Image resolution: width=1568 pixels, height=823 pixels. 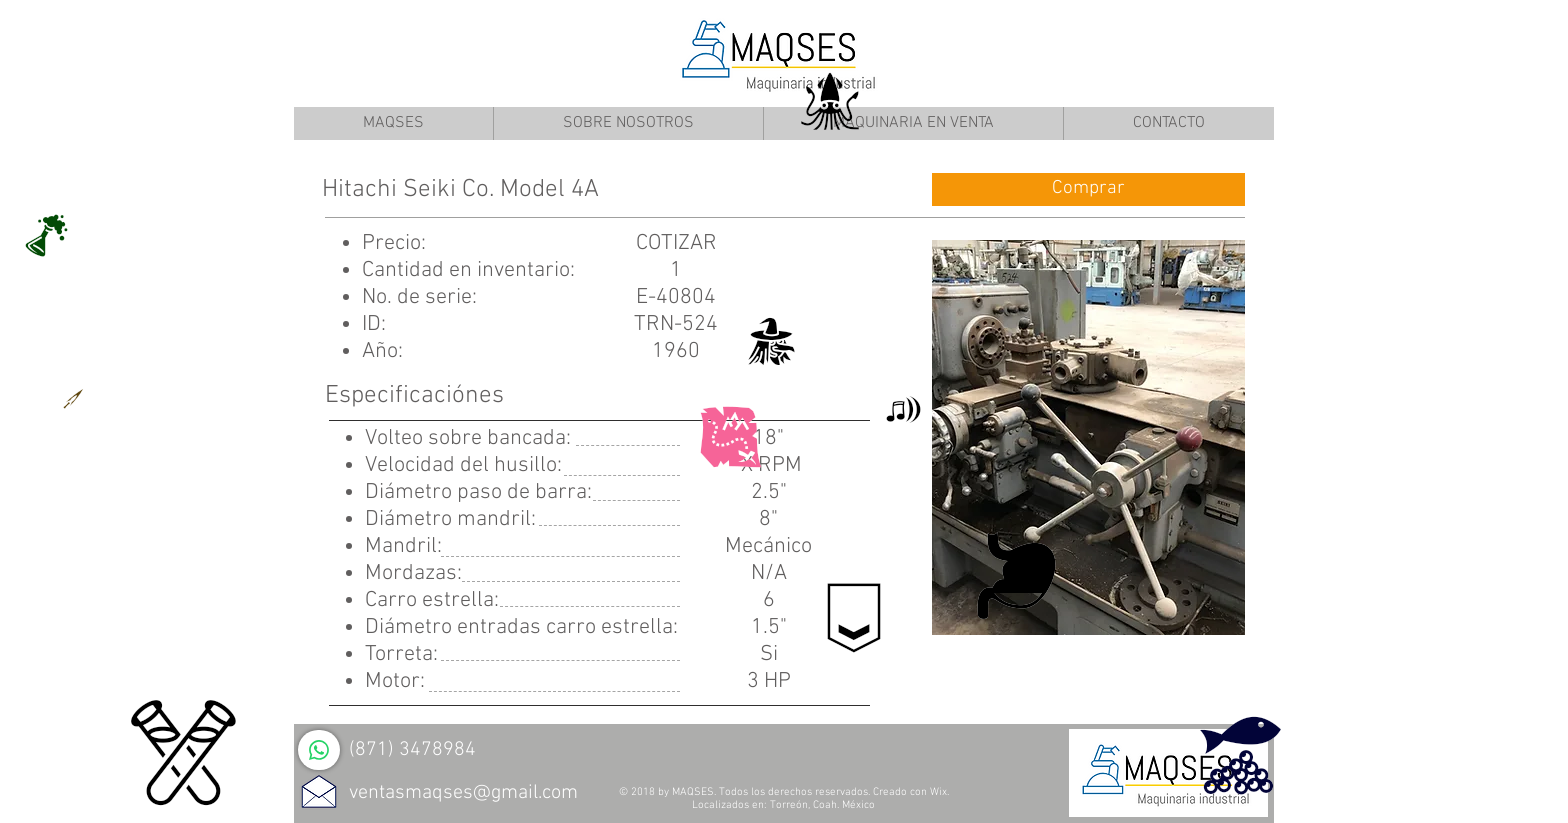 What do you see at coordinates (830, 101) in the screenshot?
I see `sea creature or ocean-themed game element` at bounding box center [830, 101].